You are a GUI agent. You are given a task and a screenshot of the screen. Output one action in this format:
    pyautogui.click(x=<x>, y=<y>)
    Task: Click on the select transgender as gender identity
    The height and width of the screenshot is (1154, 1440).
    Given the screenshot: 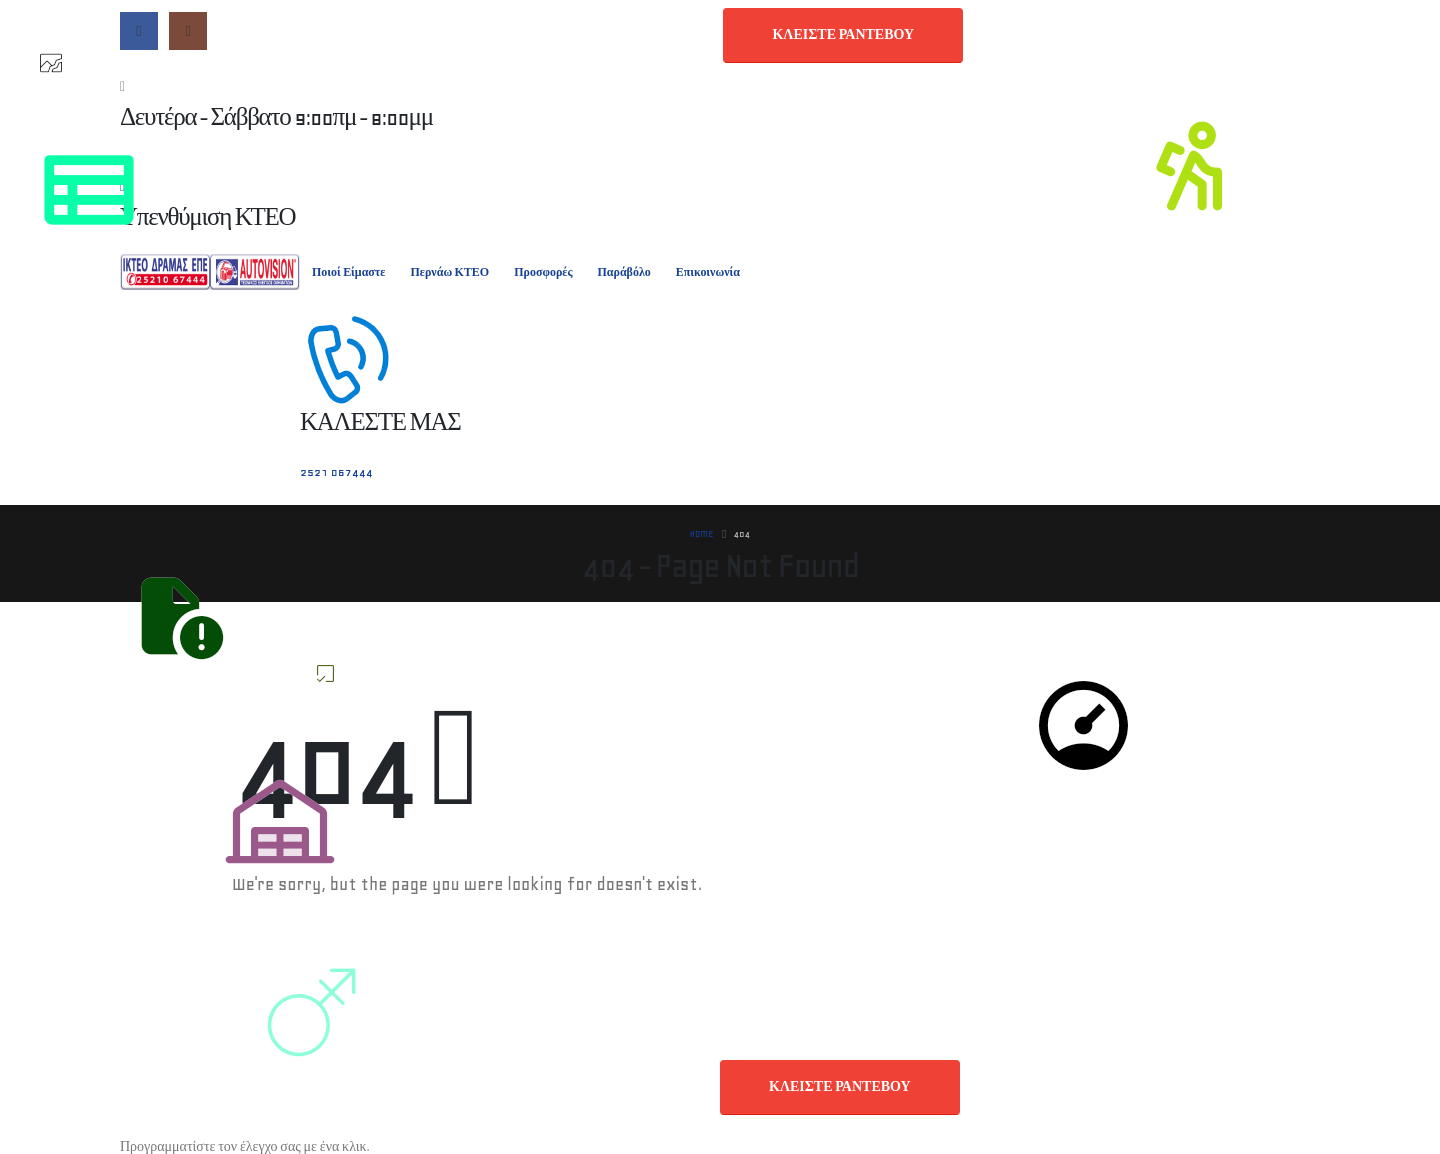 What is the action you would take?
    pyautogui.click(x=313, y=1010)
    